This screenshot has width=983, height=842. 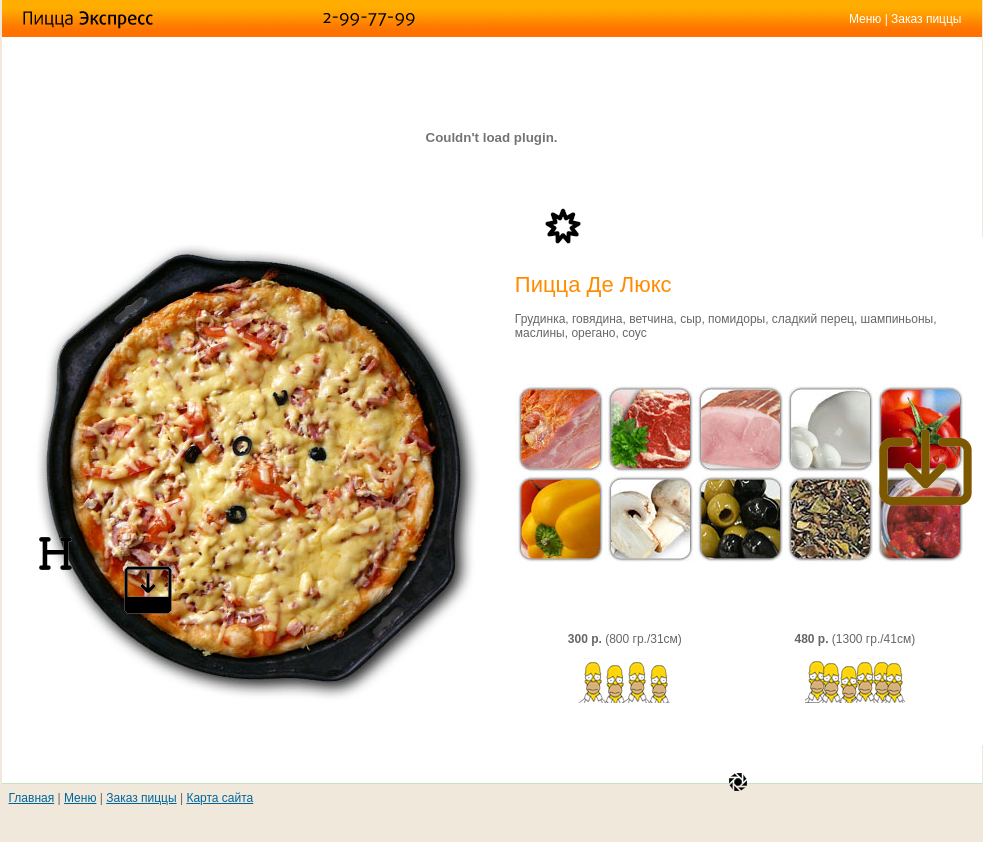 I want to click on import a file or data into the app, so click(x=925, y=471).